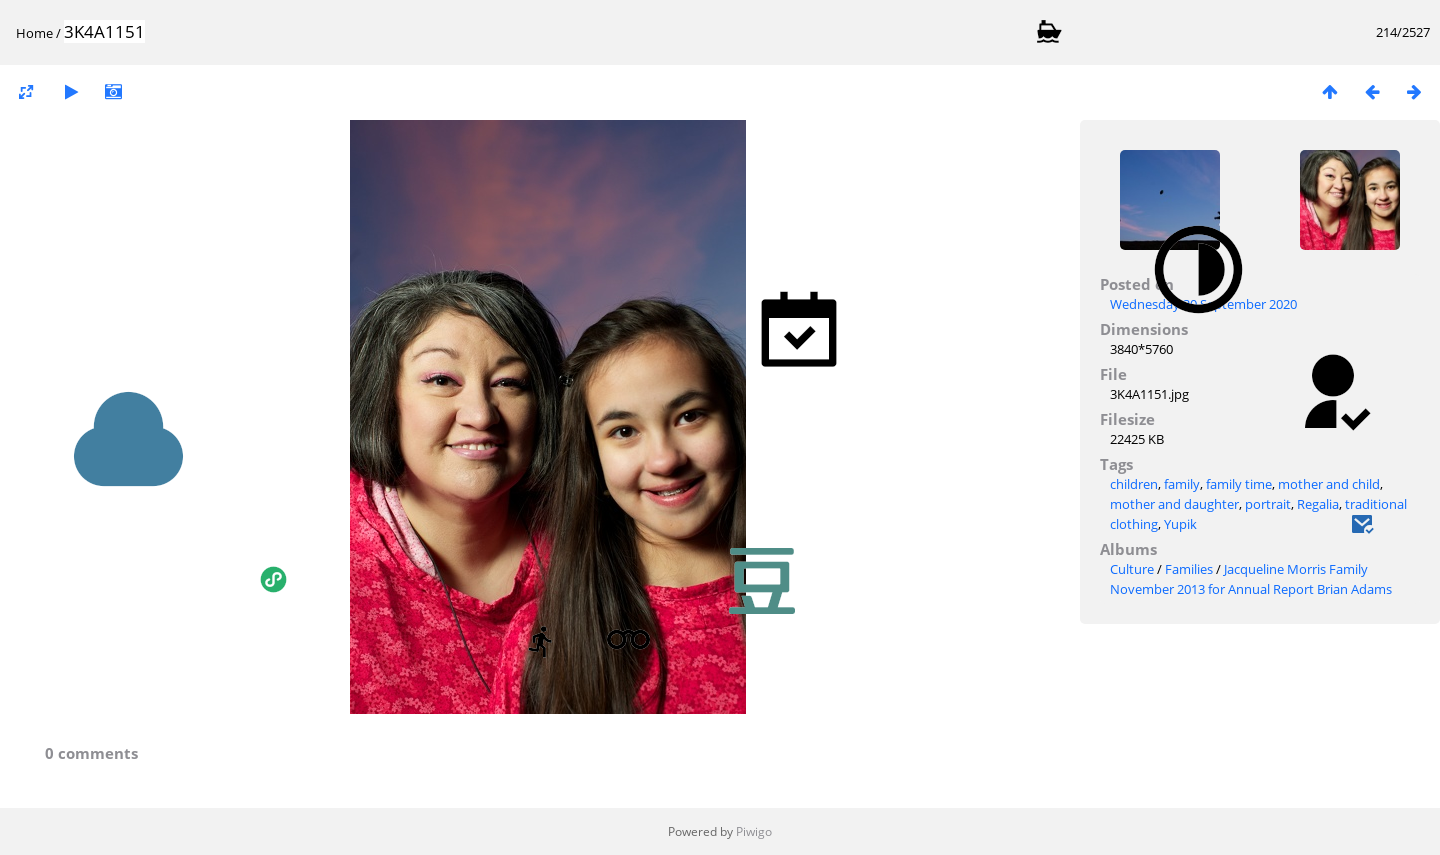 The image size is (1440, 855). I want to click on open douban app, so click(762, 581).